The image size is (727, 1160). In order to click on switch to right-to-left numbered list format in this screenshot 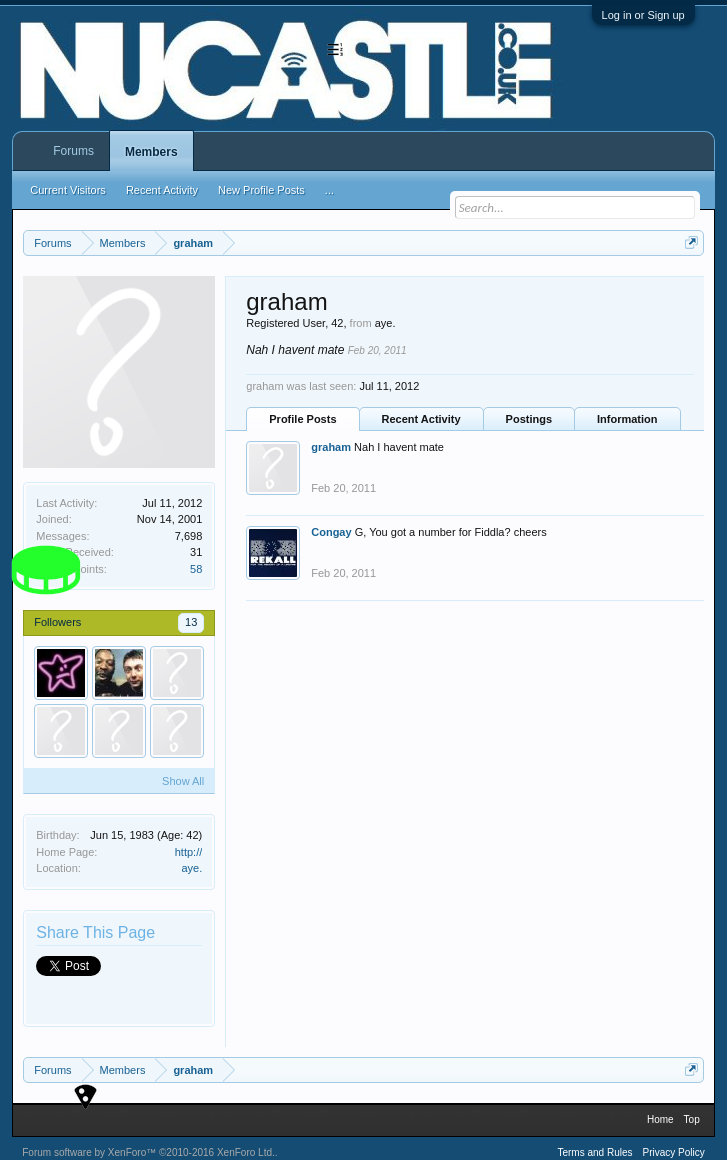, I will do `click(335, 49)`.